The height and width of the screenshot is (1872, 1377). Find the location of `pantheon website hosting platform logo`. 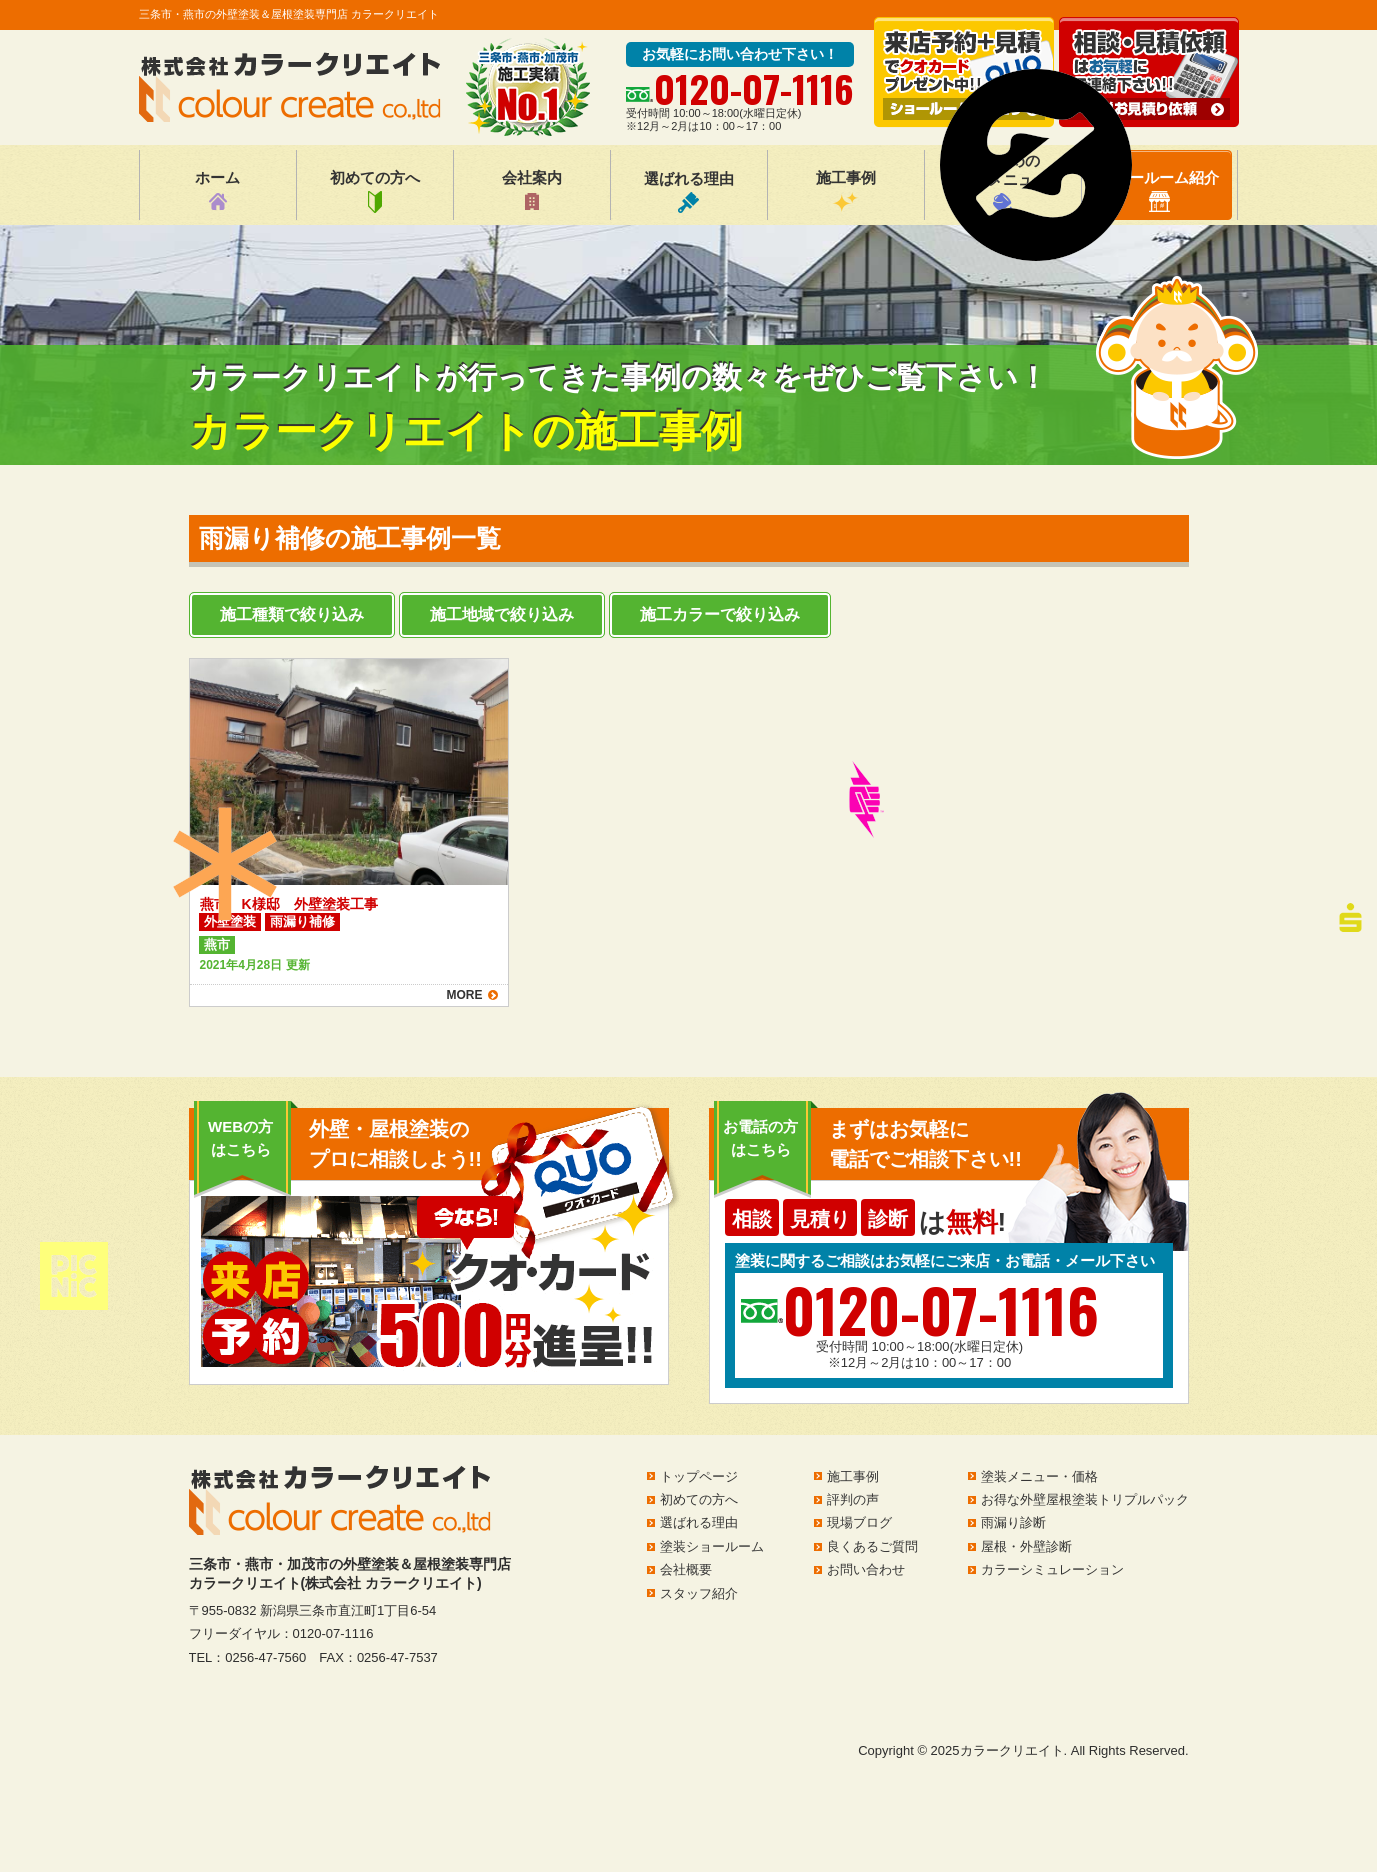

pantheon website hosting platform logo is located at coordinates (866, 799).